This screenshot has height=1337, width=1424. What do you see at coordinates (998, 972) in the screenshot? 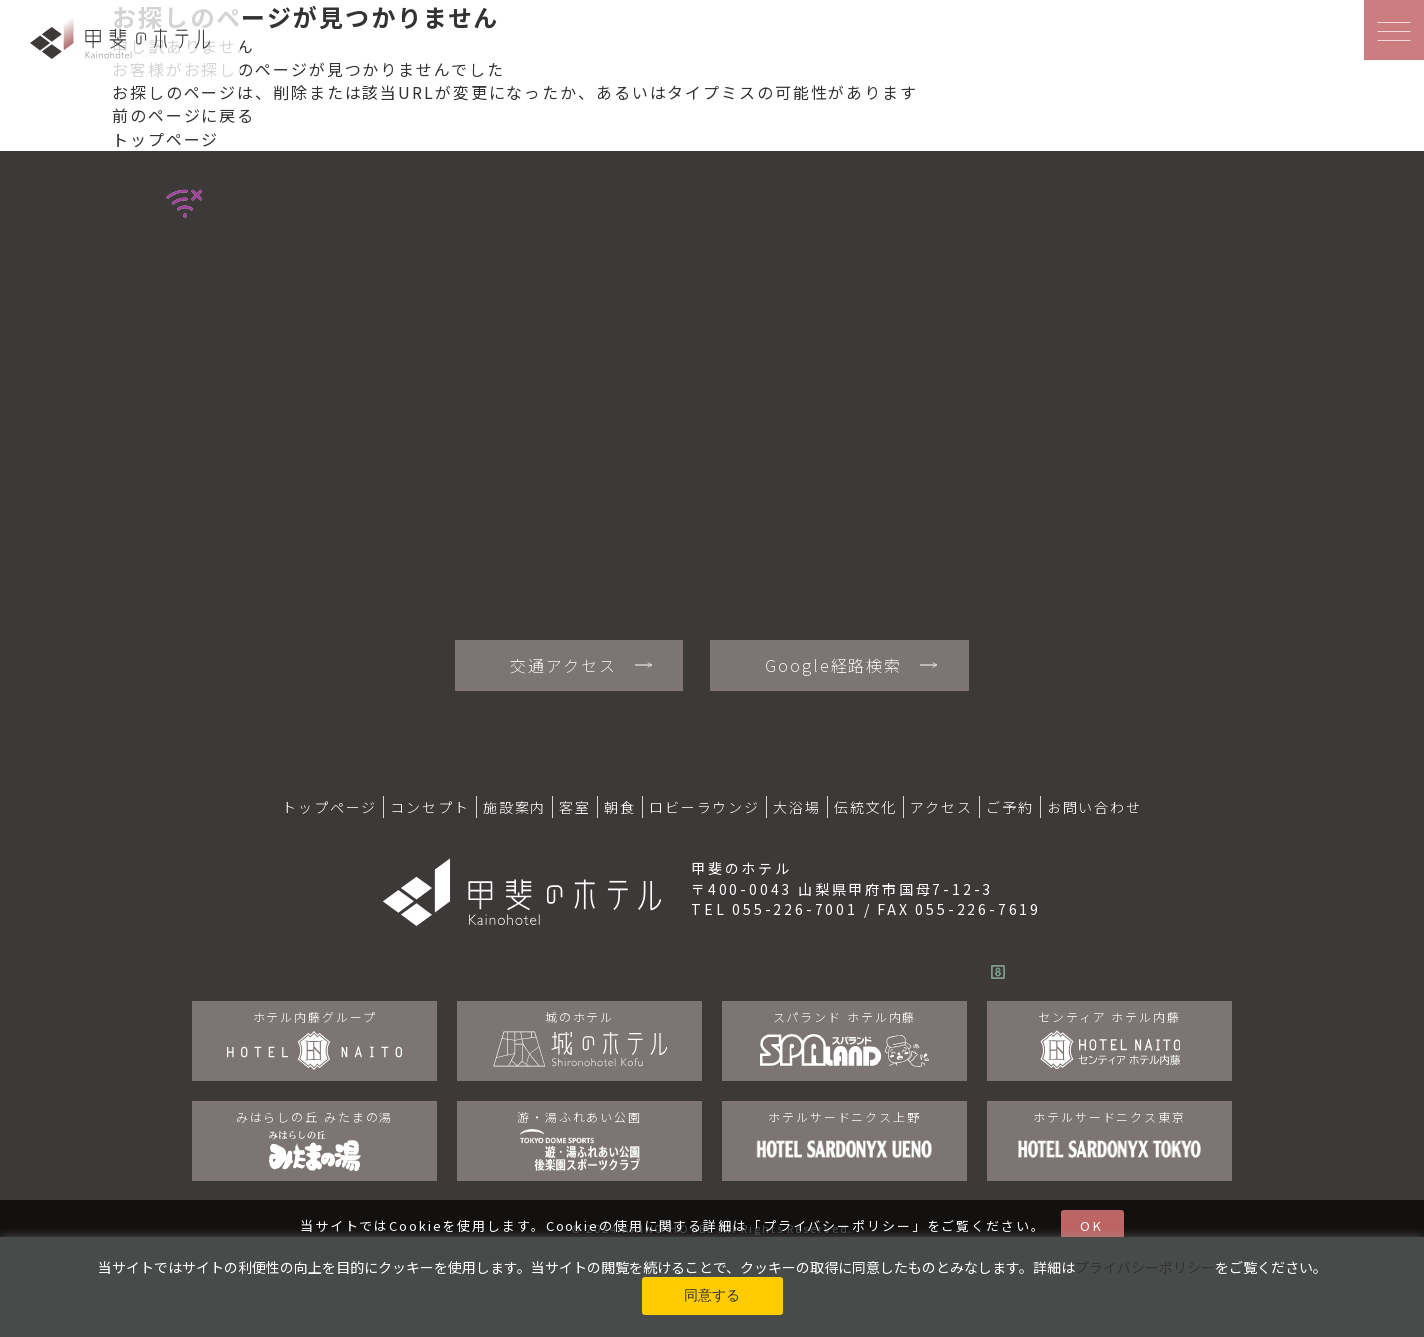
I see `select or input the number eight` at bounding box center [998, 972].